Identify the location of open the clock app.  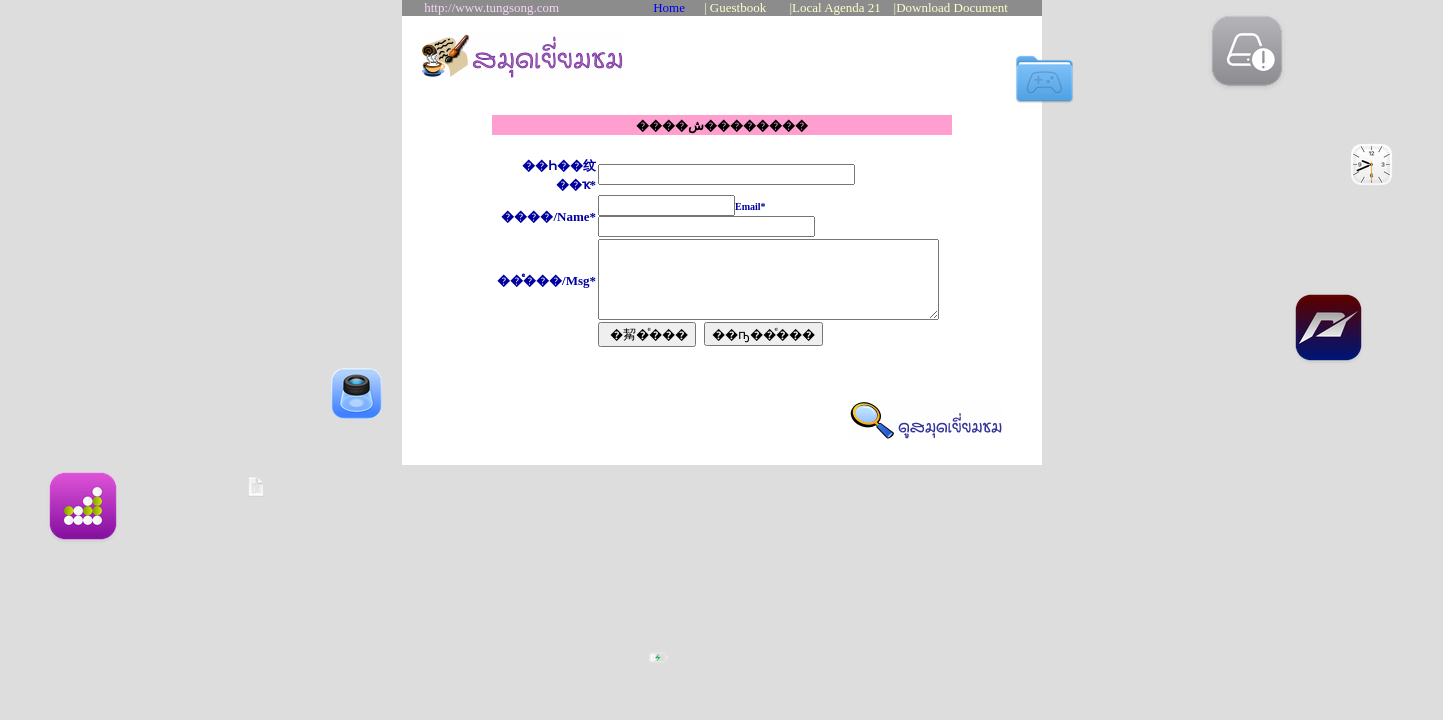
(1371, 164).